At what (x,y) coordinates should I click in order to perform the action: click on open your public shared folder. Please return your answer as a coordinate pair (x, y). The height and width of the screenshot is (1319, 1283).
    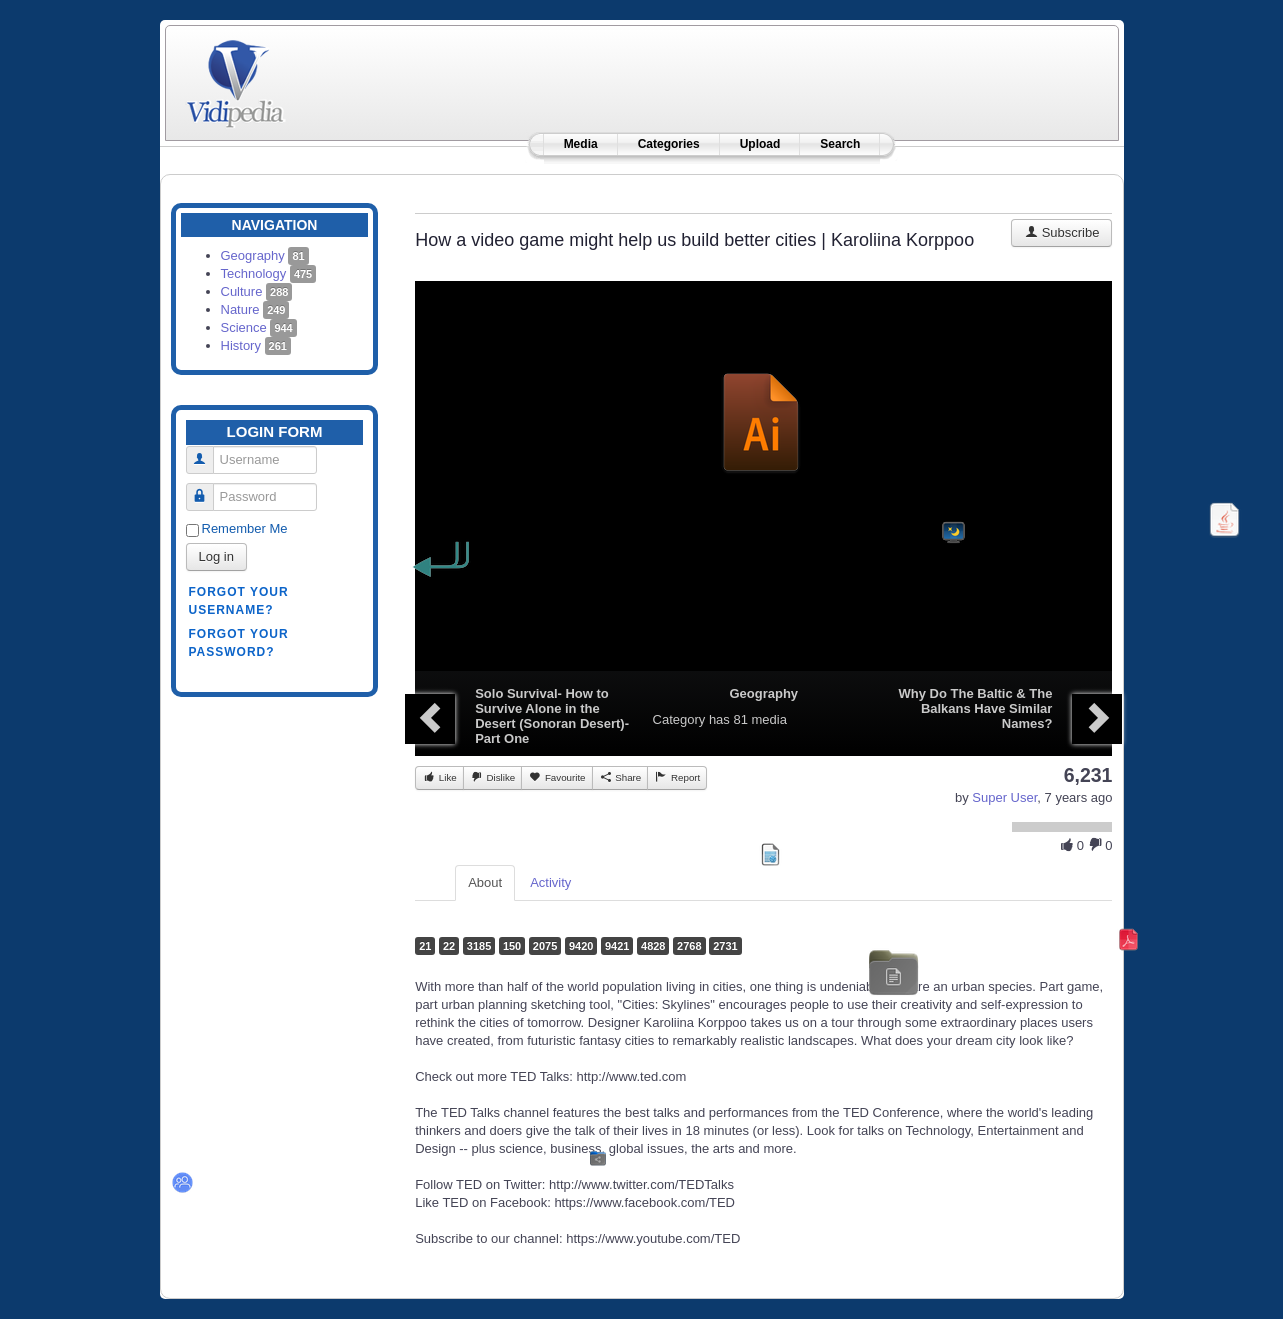
    Looking at the image, I should click on (598, 1158).